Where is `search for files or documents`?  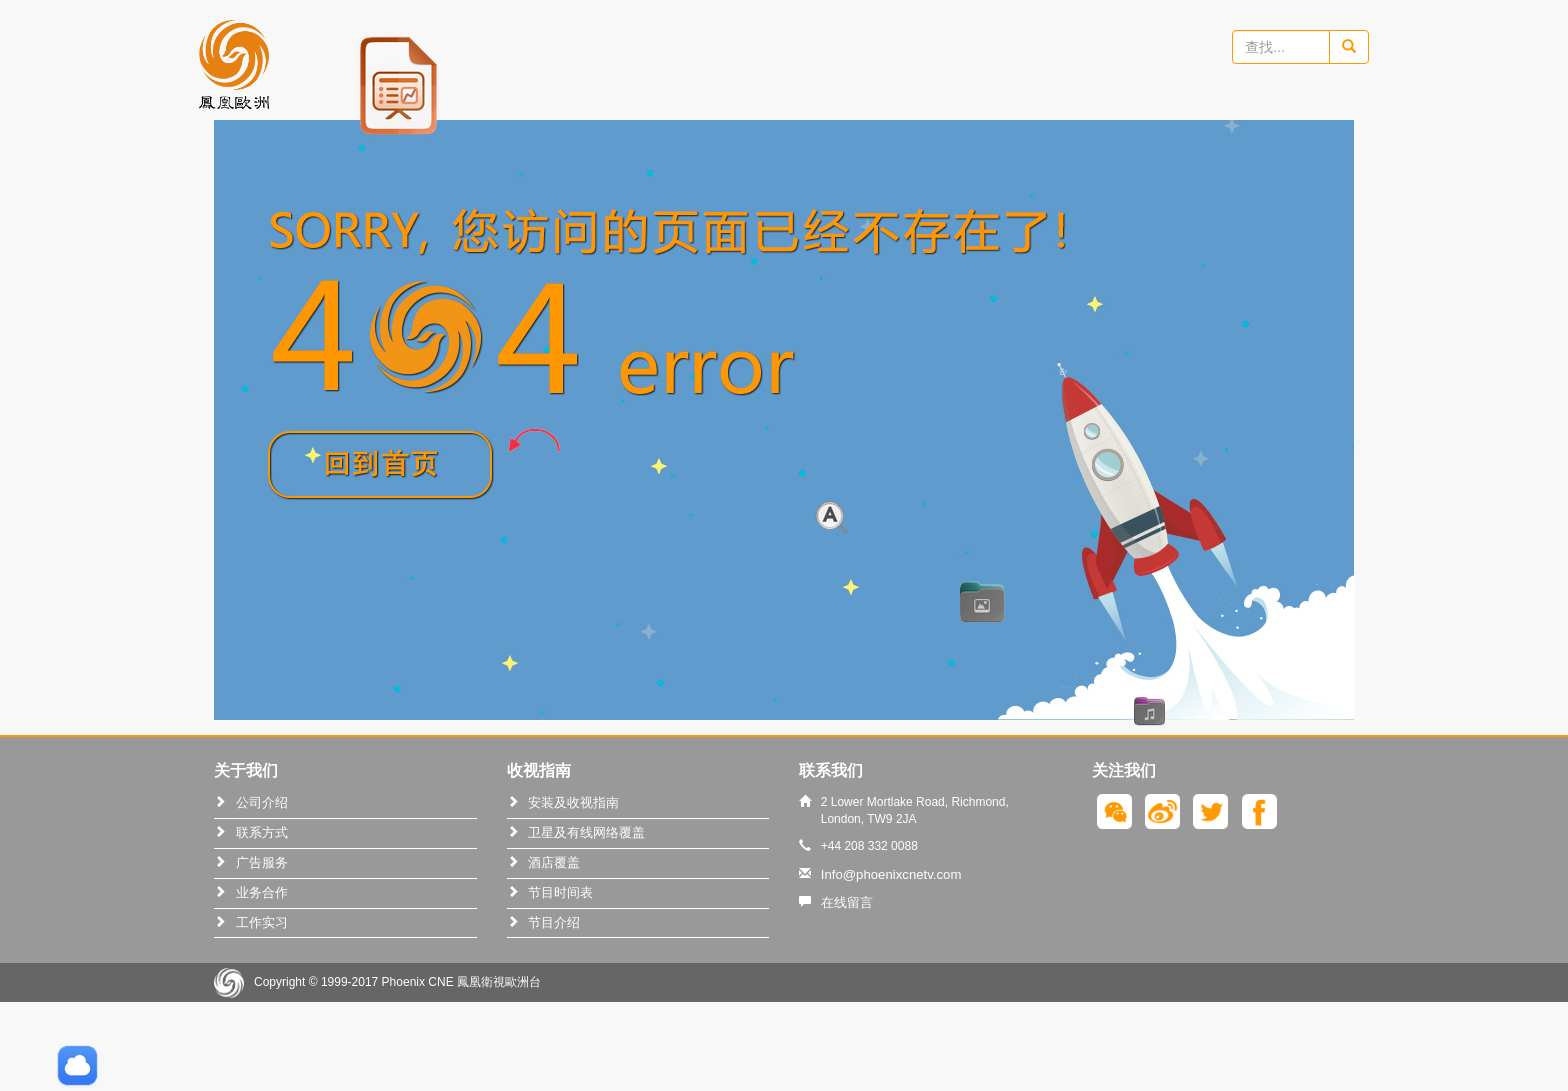 search for files or documents is located at coordinates (831, 517).